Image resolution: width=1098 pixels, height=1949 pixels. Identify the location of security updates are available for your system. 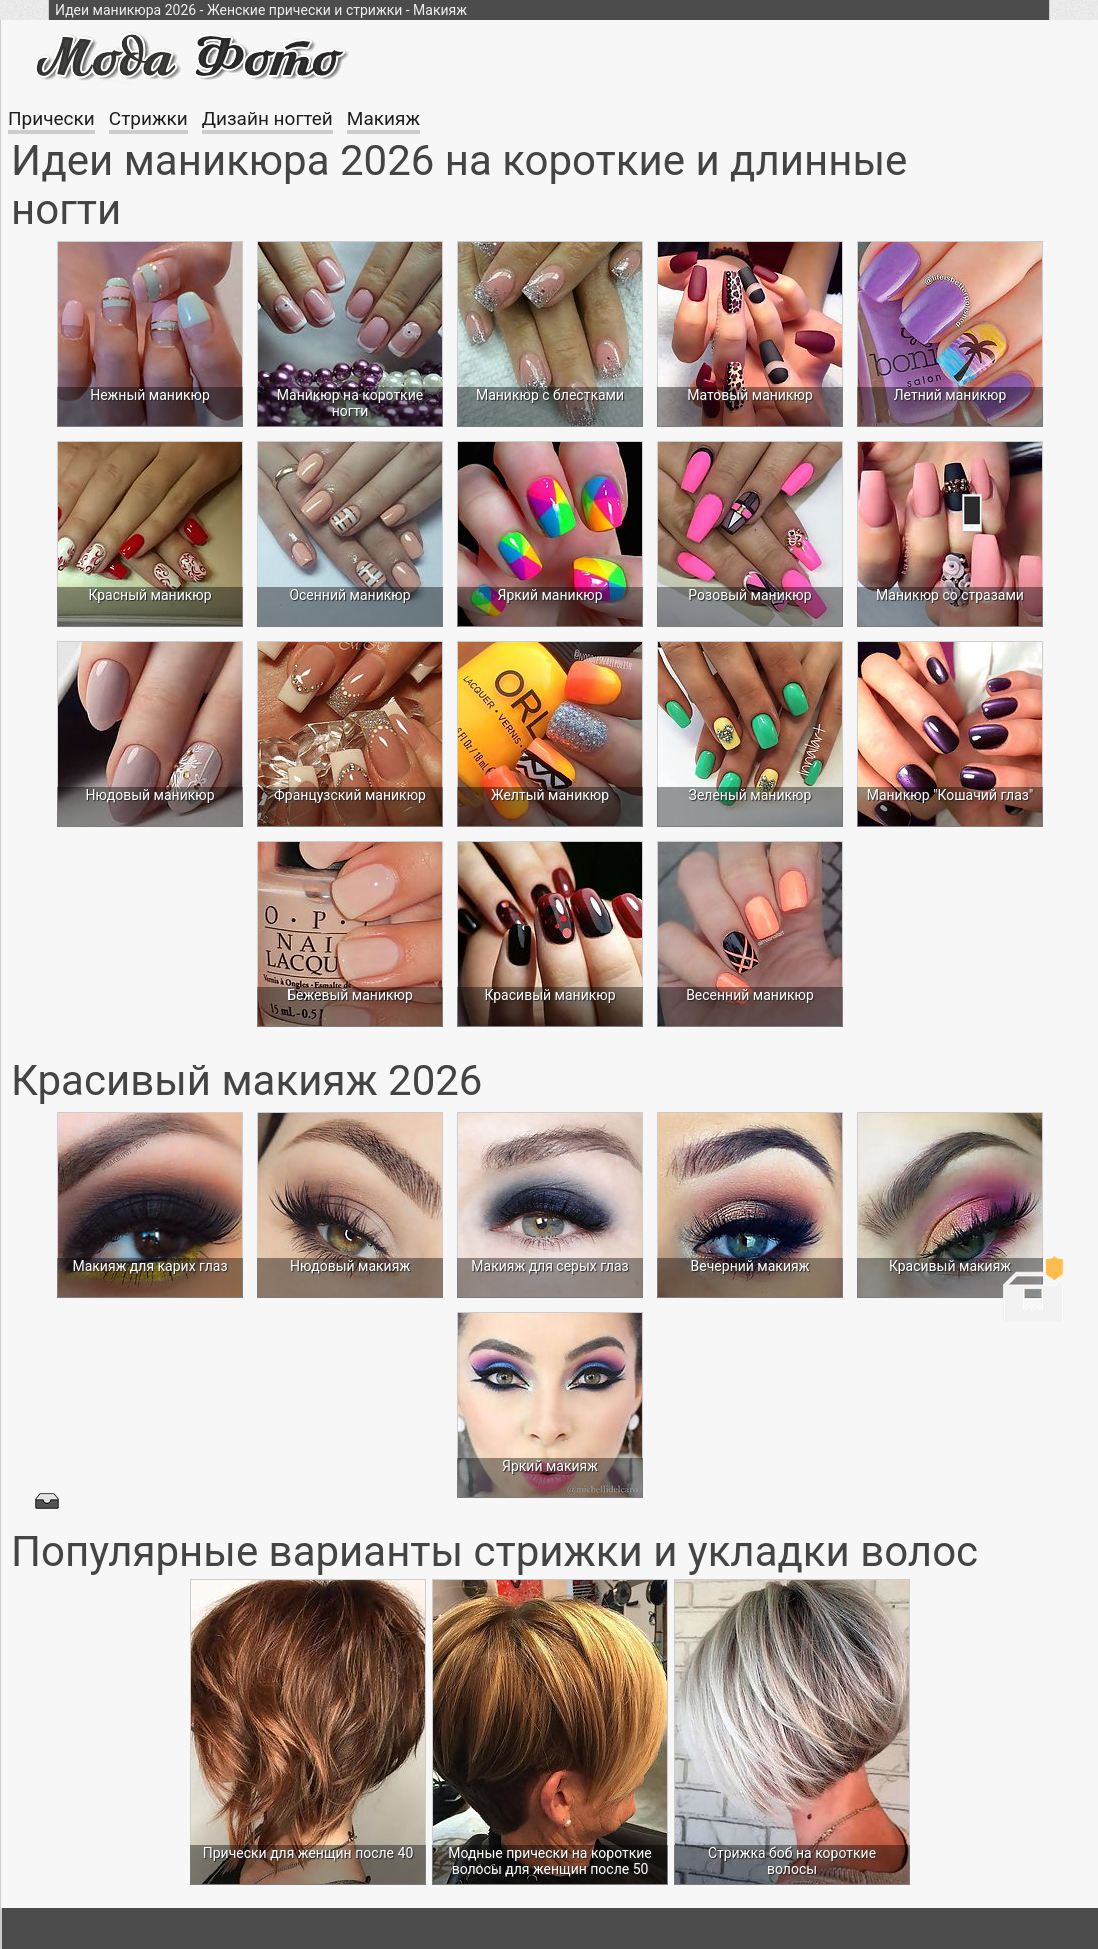
(1033, 1289).